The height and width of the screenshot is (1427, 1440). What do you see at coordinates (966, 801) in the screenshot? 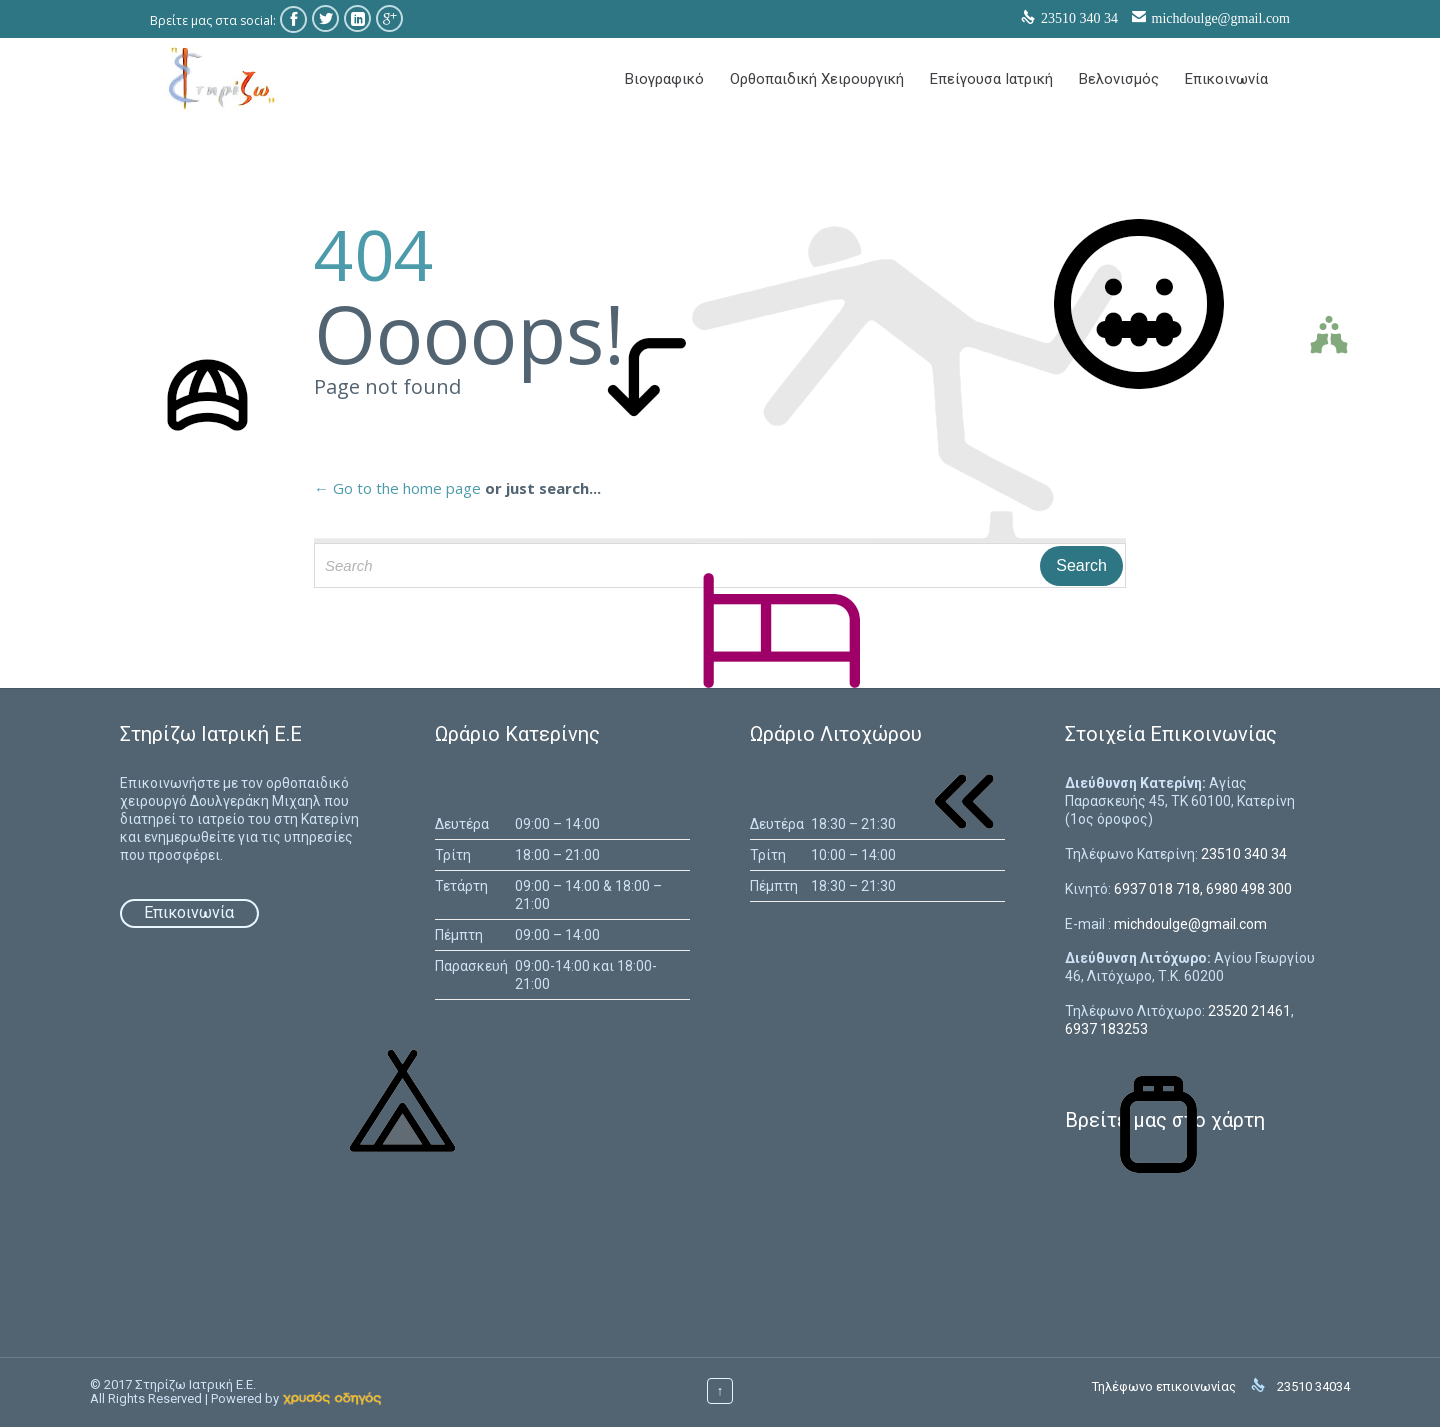
I see `skip to previous item or beginning` at bounding box center [966, 801].